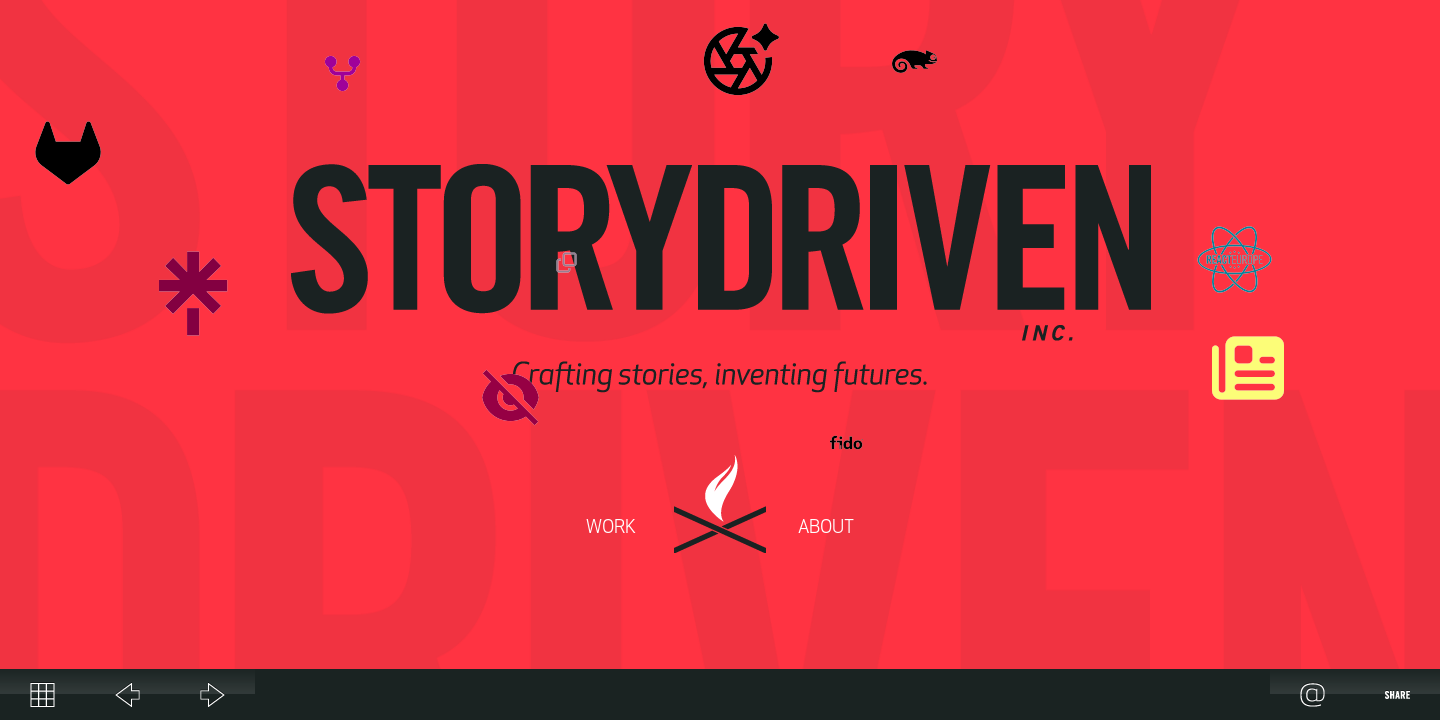 Image resolution: width=1440 pixels, height=720 pixels. I want to click on duplicate or copy this item, so click(566, 262).